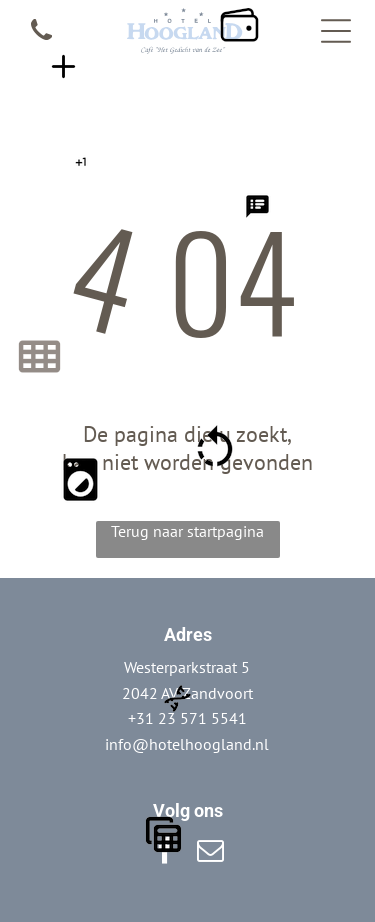 The image size is (375, 922). I want to click on view speaker notes or presentation talking points, so click(257, 206).